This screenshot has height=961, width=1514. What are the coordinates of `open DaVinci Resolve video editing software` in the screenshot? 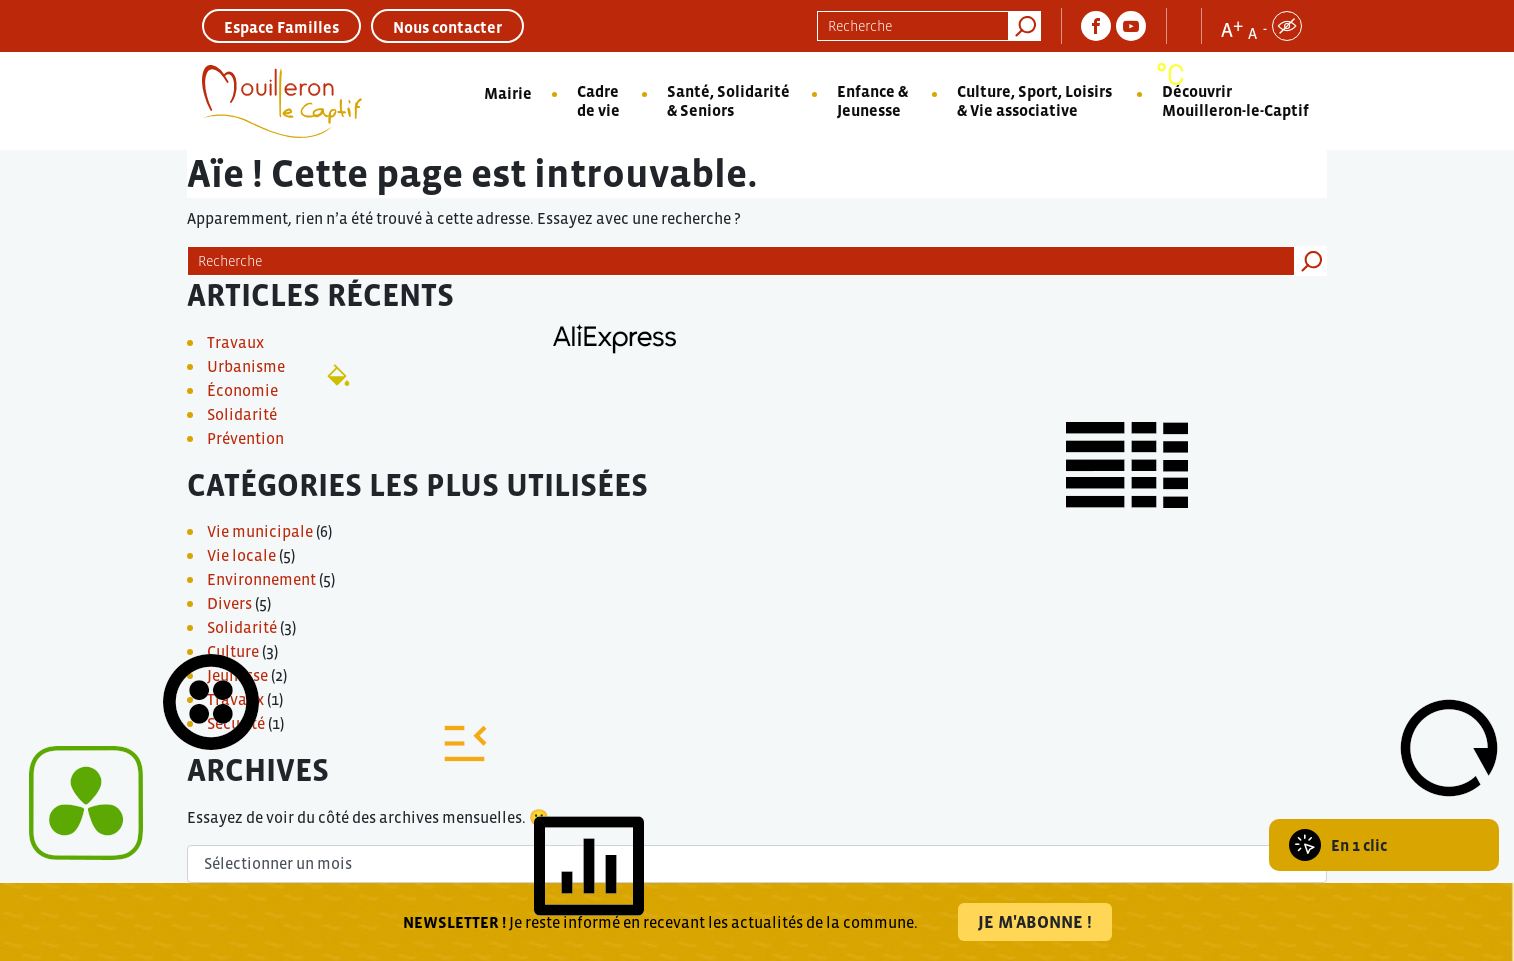 It's located at (86, 803).